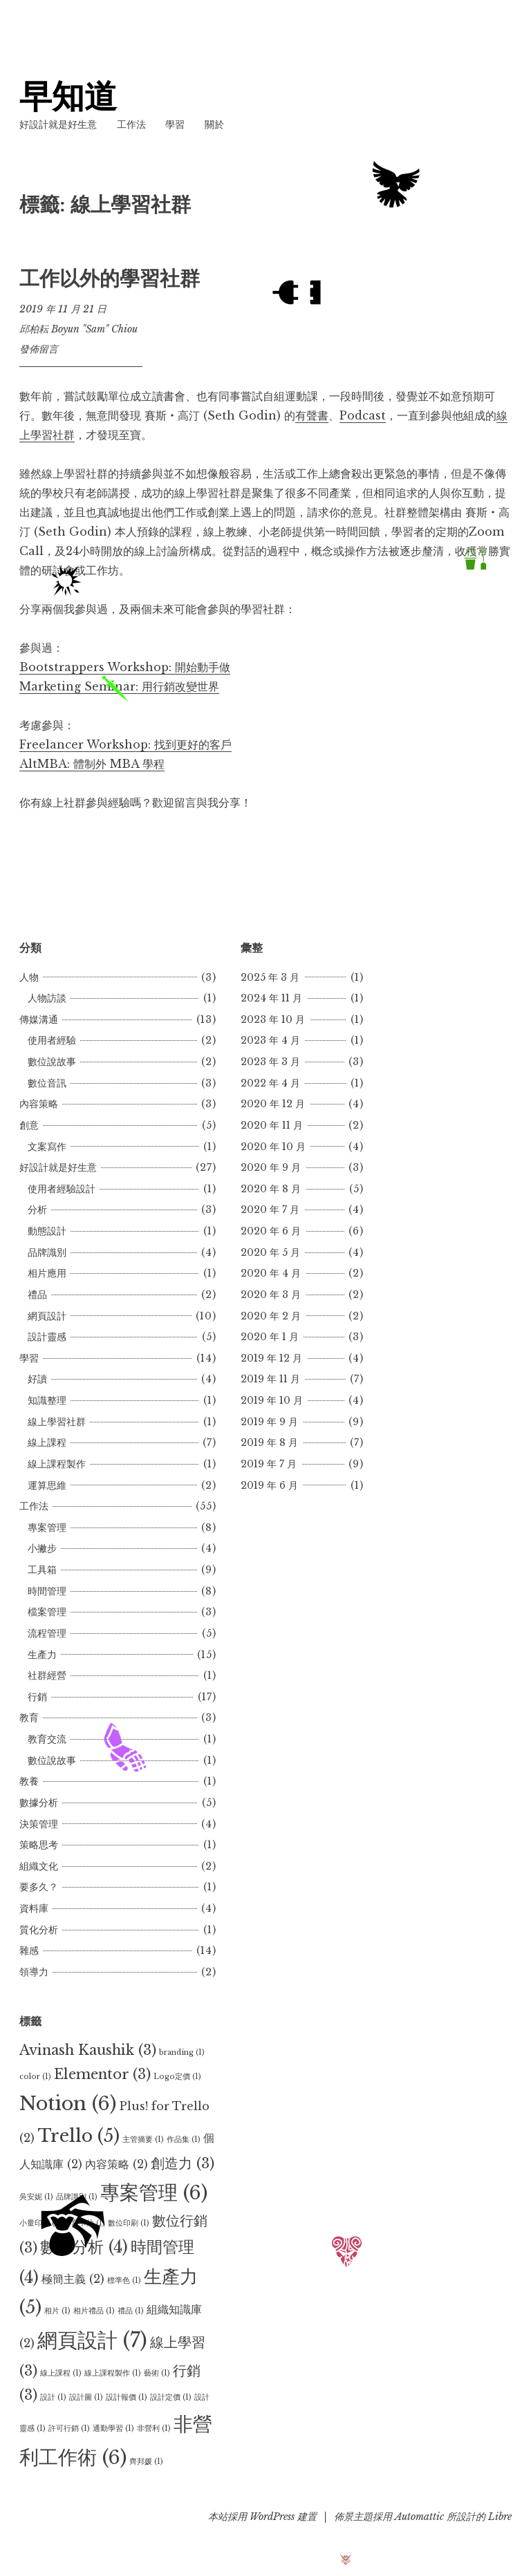 The height and width of the screenshot is (2576, 531). I want to click on select a guitar pick or musical accessory, so click(346, 2251).